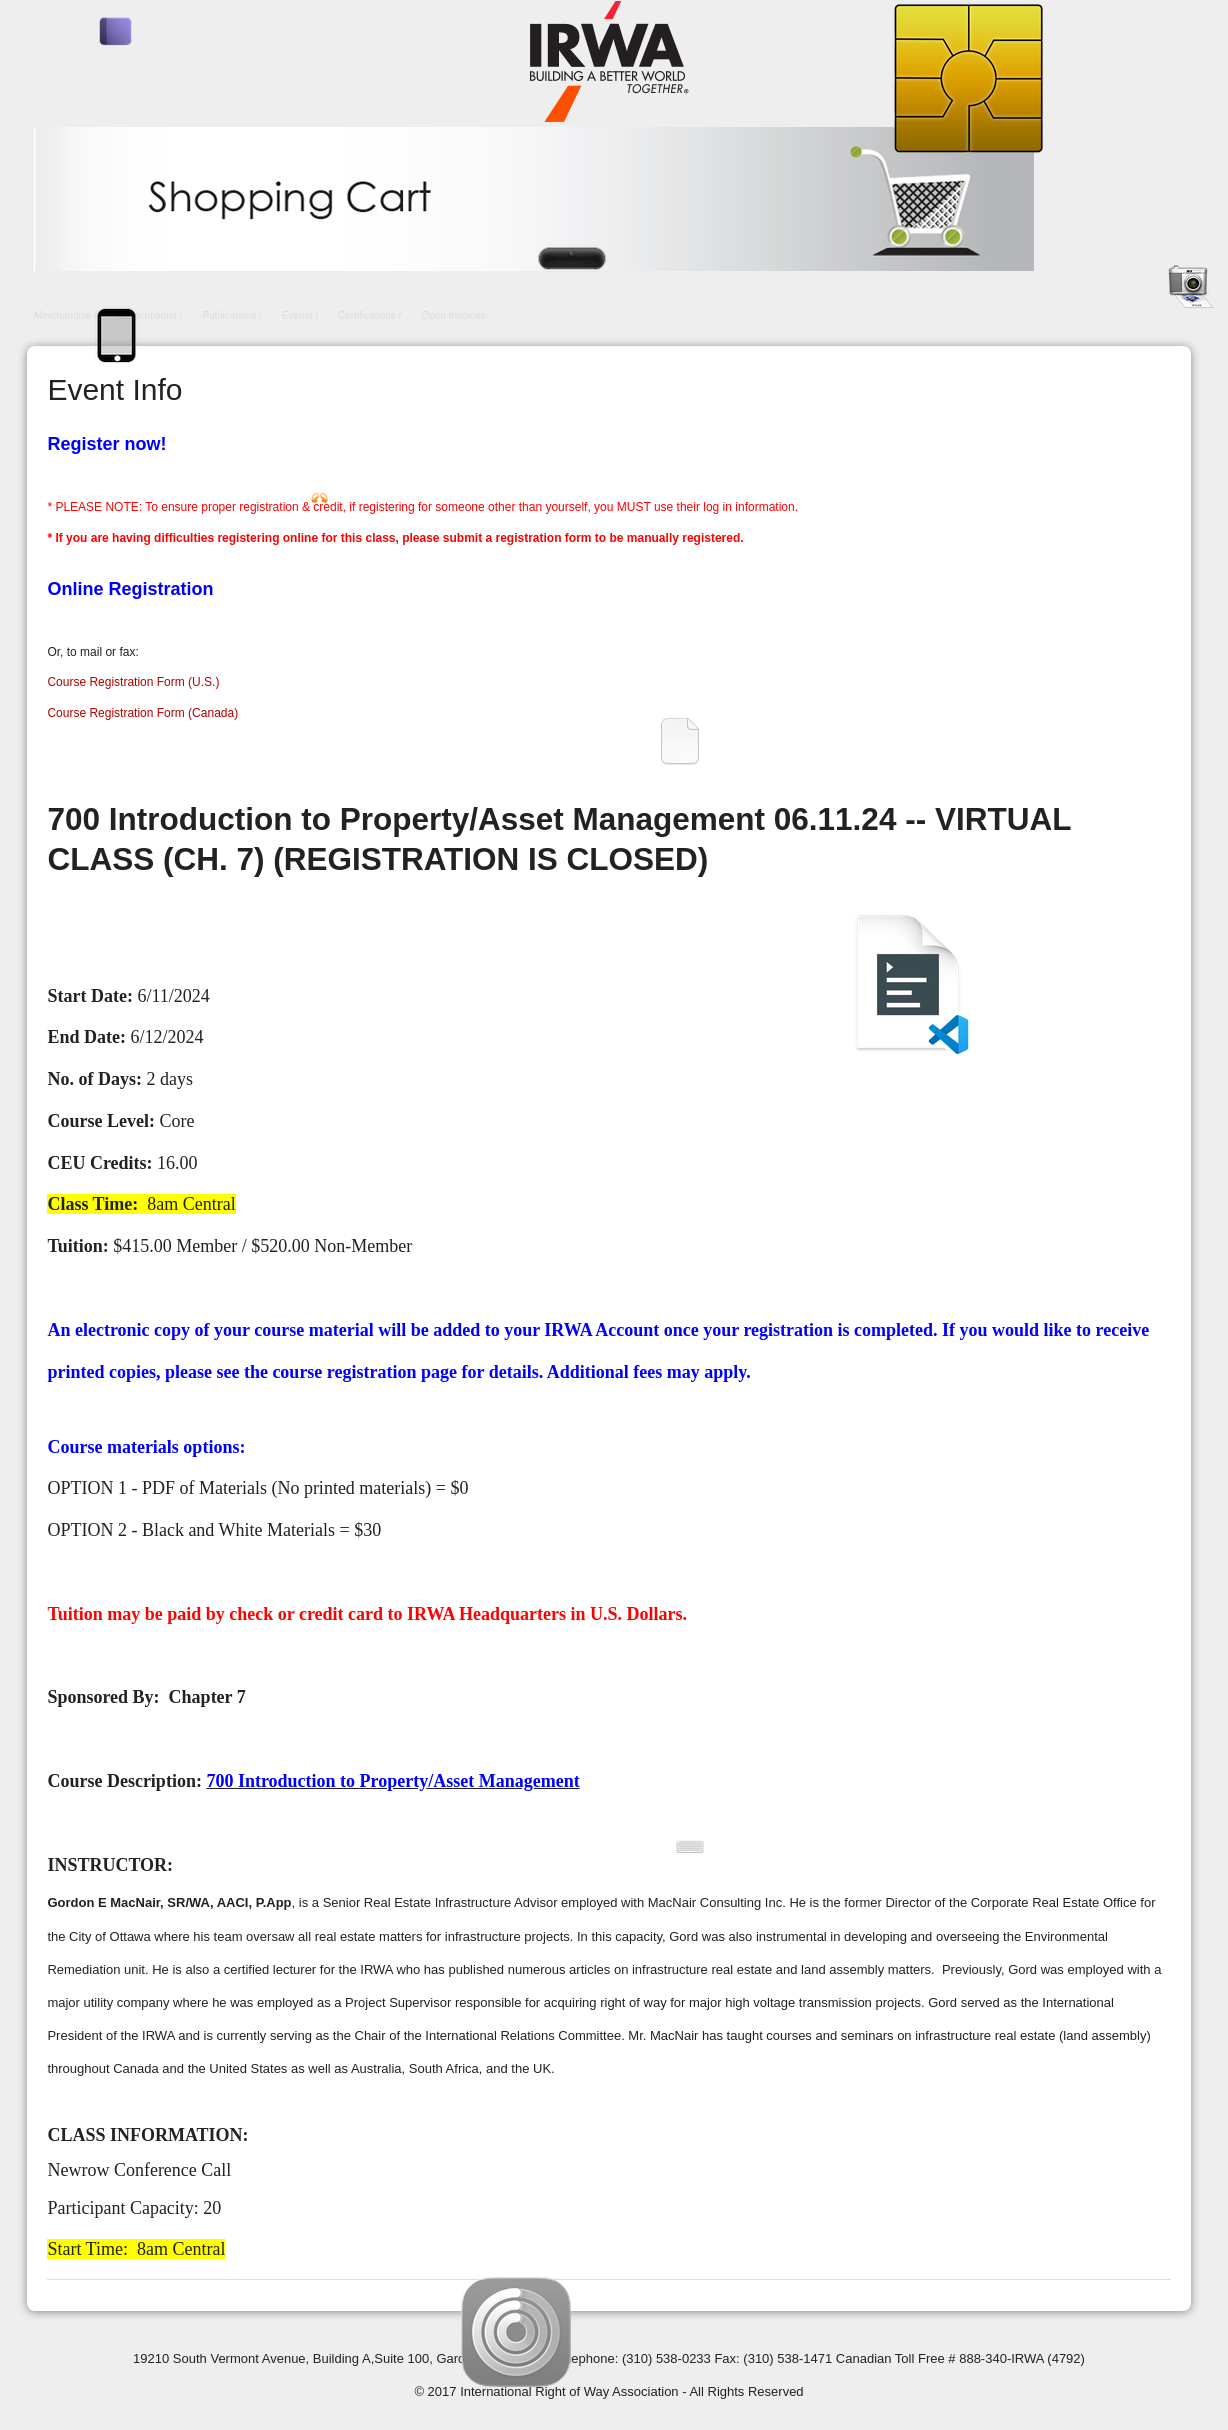  Describe the element at coordinates (680, 741) in the screenshot. I see `an empty or blank file with no content` at that location.